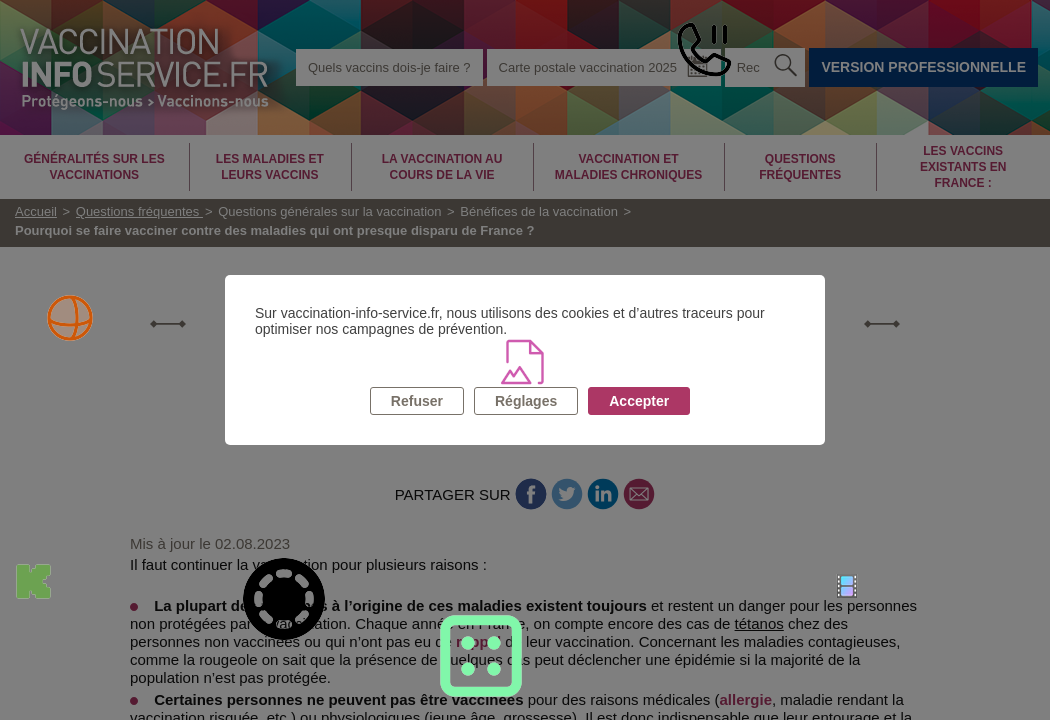 This screenshot has width=1050, height=720. What do you see at coordinates (33, 581) in the screenshot?
I see `open the Kick streaming platform` at bounding box center [33, 581].